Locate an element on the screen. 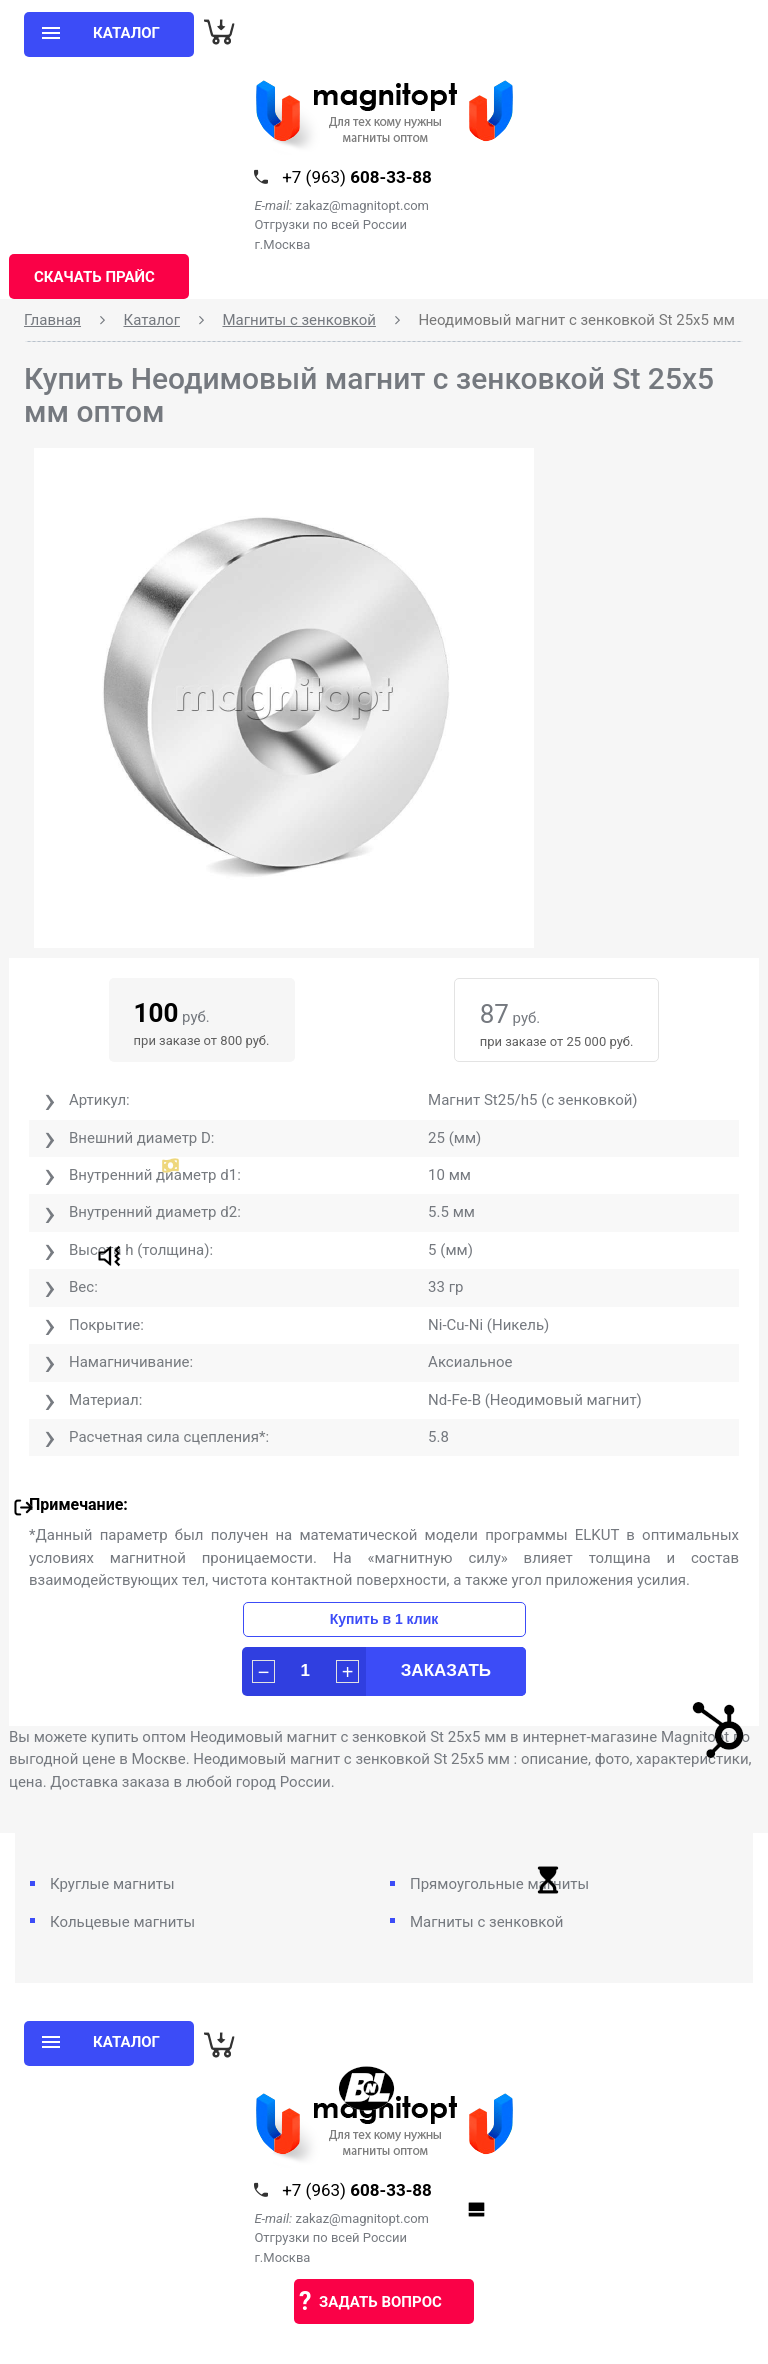  indicates a process in progress or loading state is located at coordinates (548, 1880).